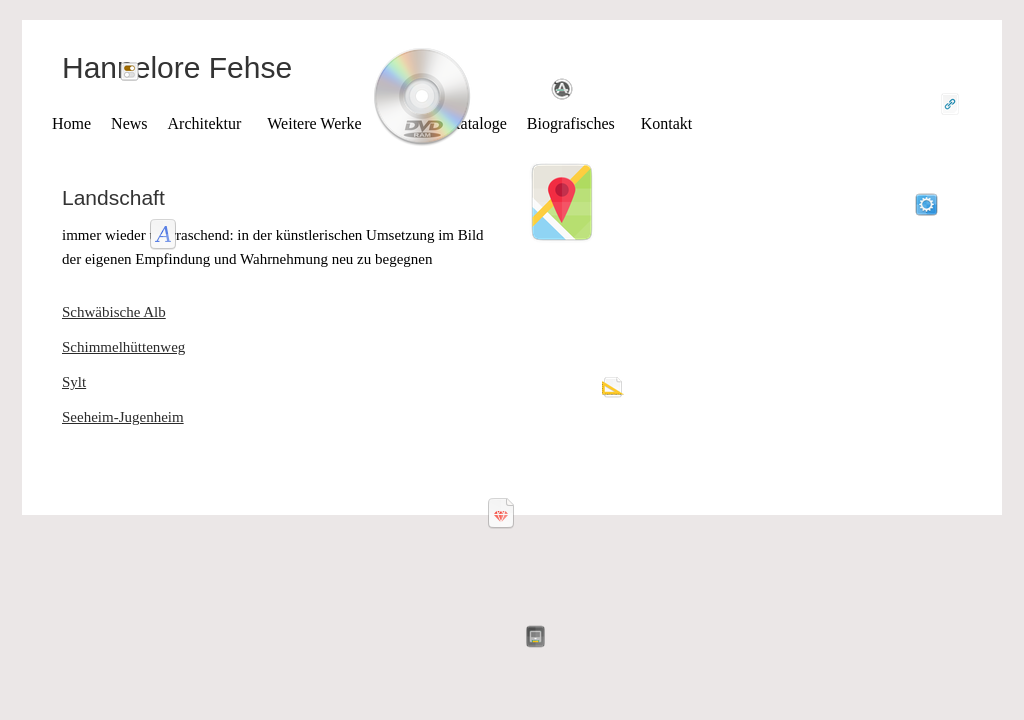 The image size is (1024, 720). I want to click on ruby programming language source file, so click(501, 513).